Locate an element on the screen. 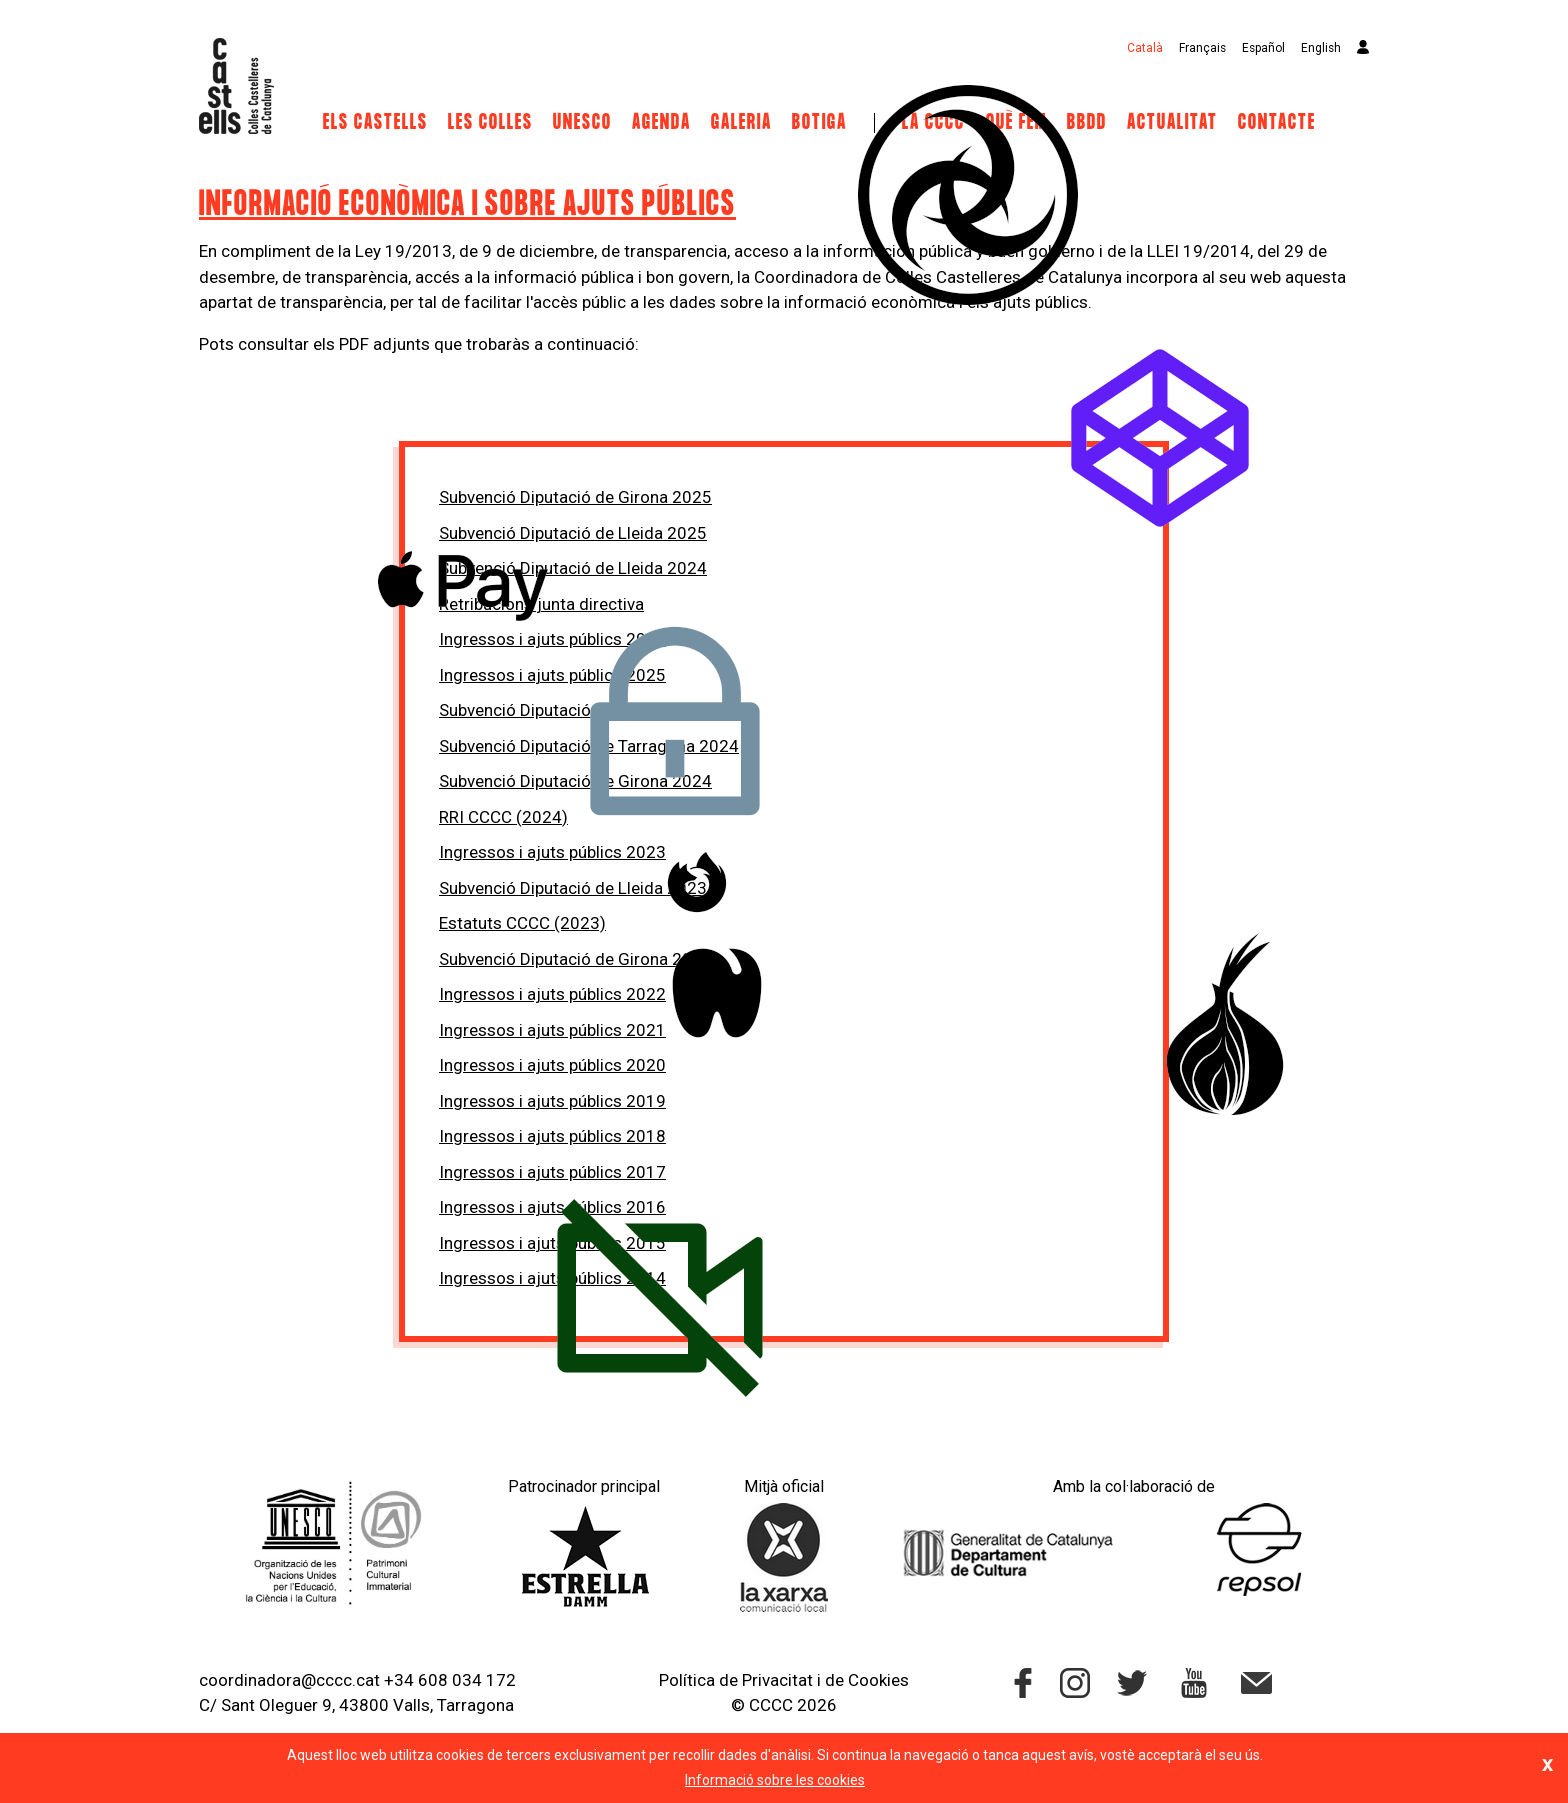 Image resolution: width=1568 pixels, height=1803 pixels. open Firefox browser is located at coordinates (697, 883).